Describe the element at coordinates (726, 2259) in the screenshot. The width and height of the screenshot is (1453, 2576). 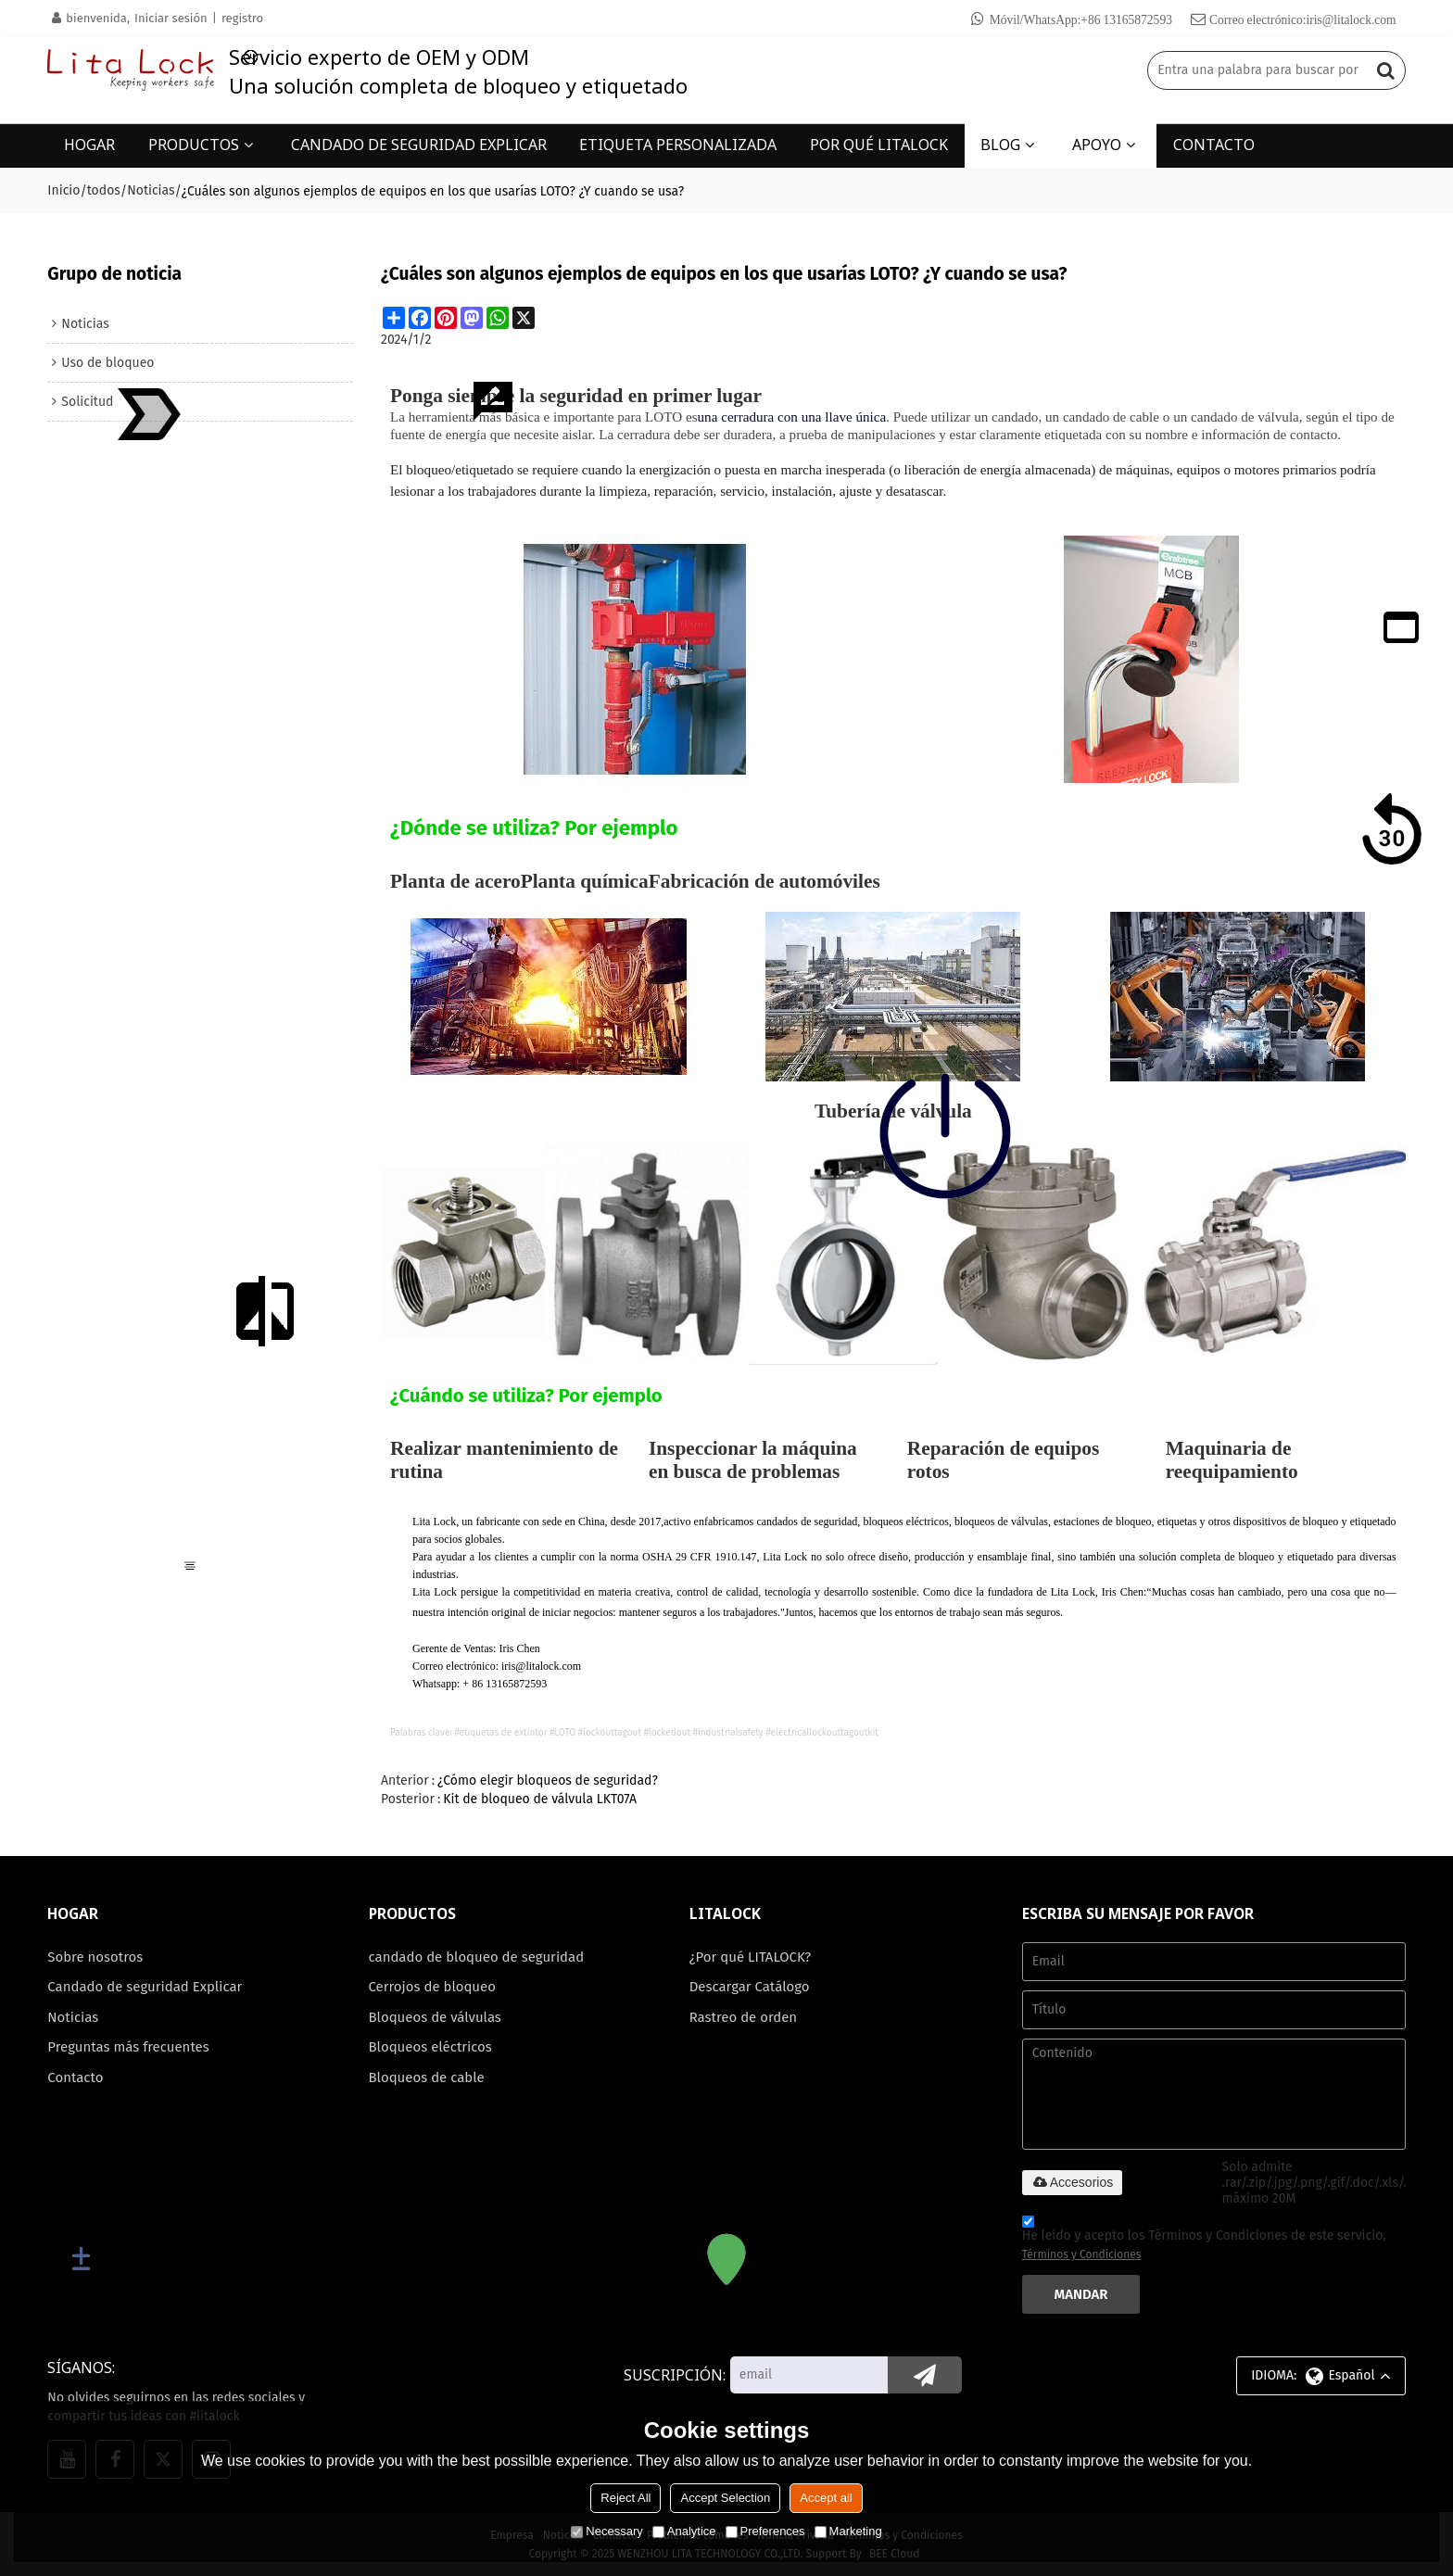
I see `view or set a location on the map` at that location.